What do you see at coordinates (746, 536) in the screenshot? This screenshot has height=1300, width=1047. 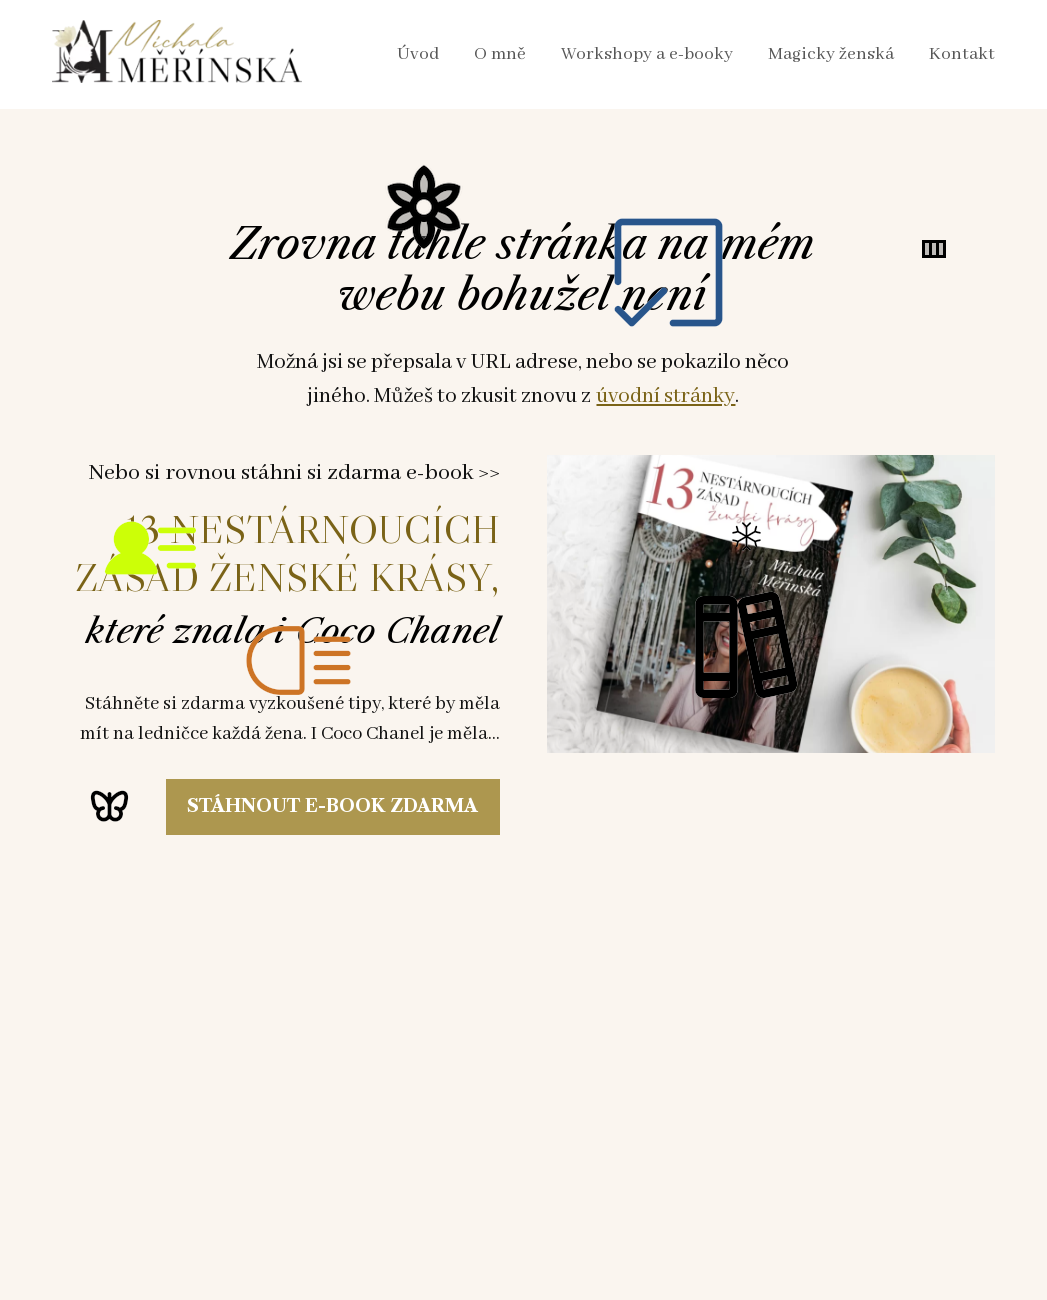 I see `toggle cooling or air conditioning mode` at bounding box center [746, 536].